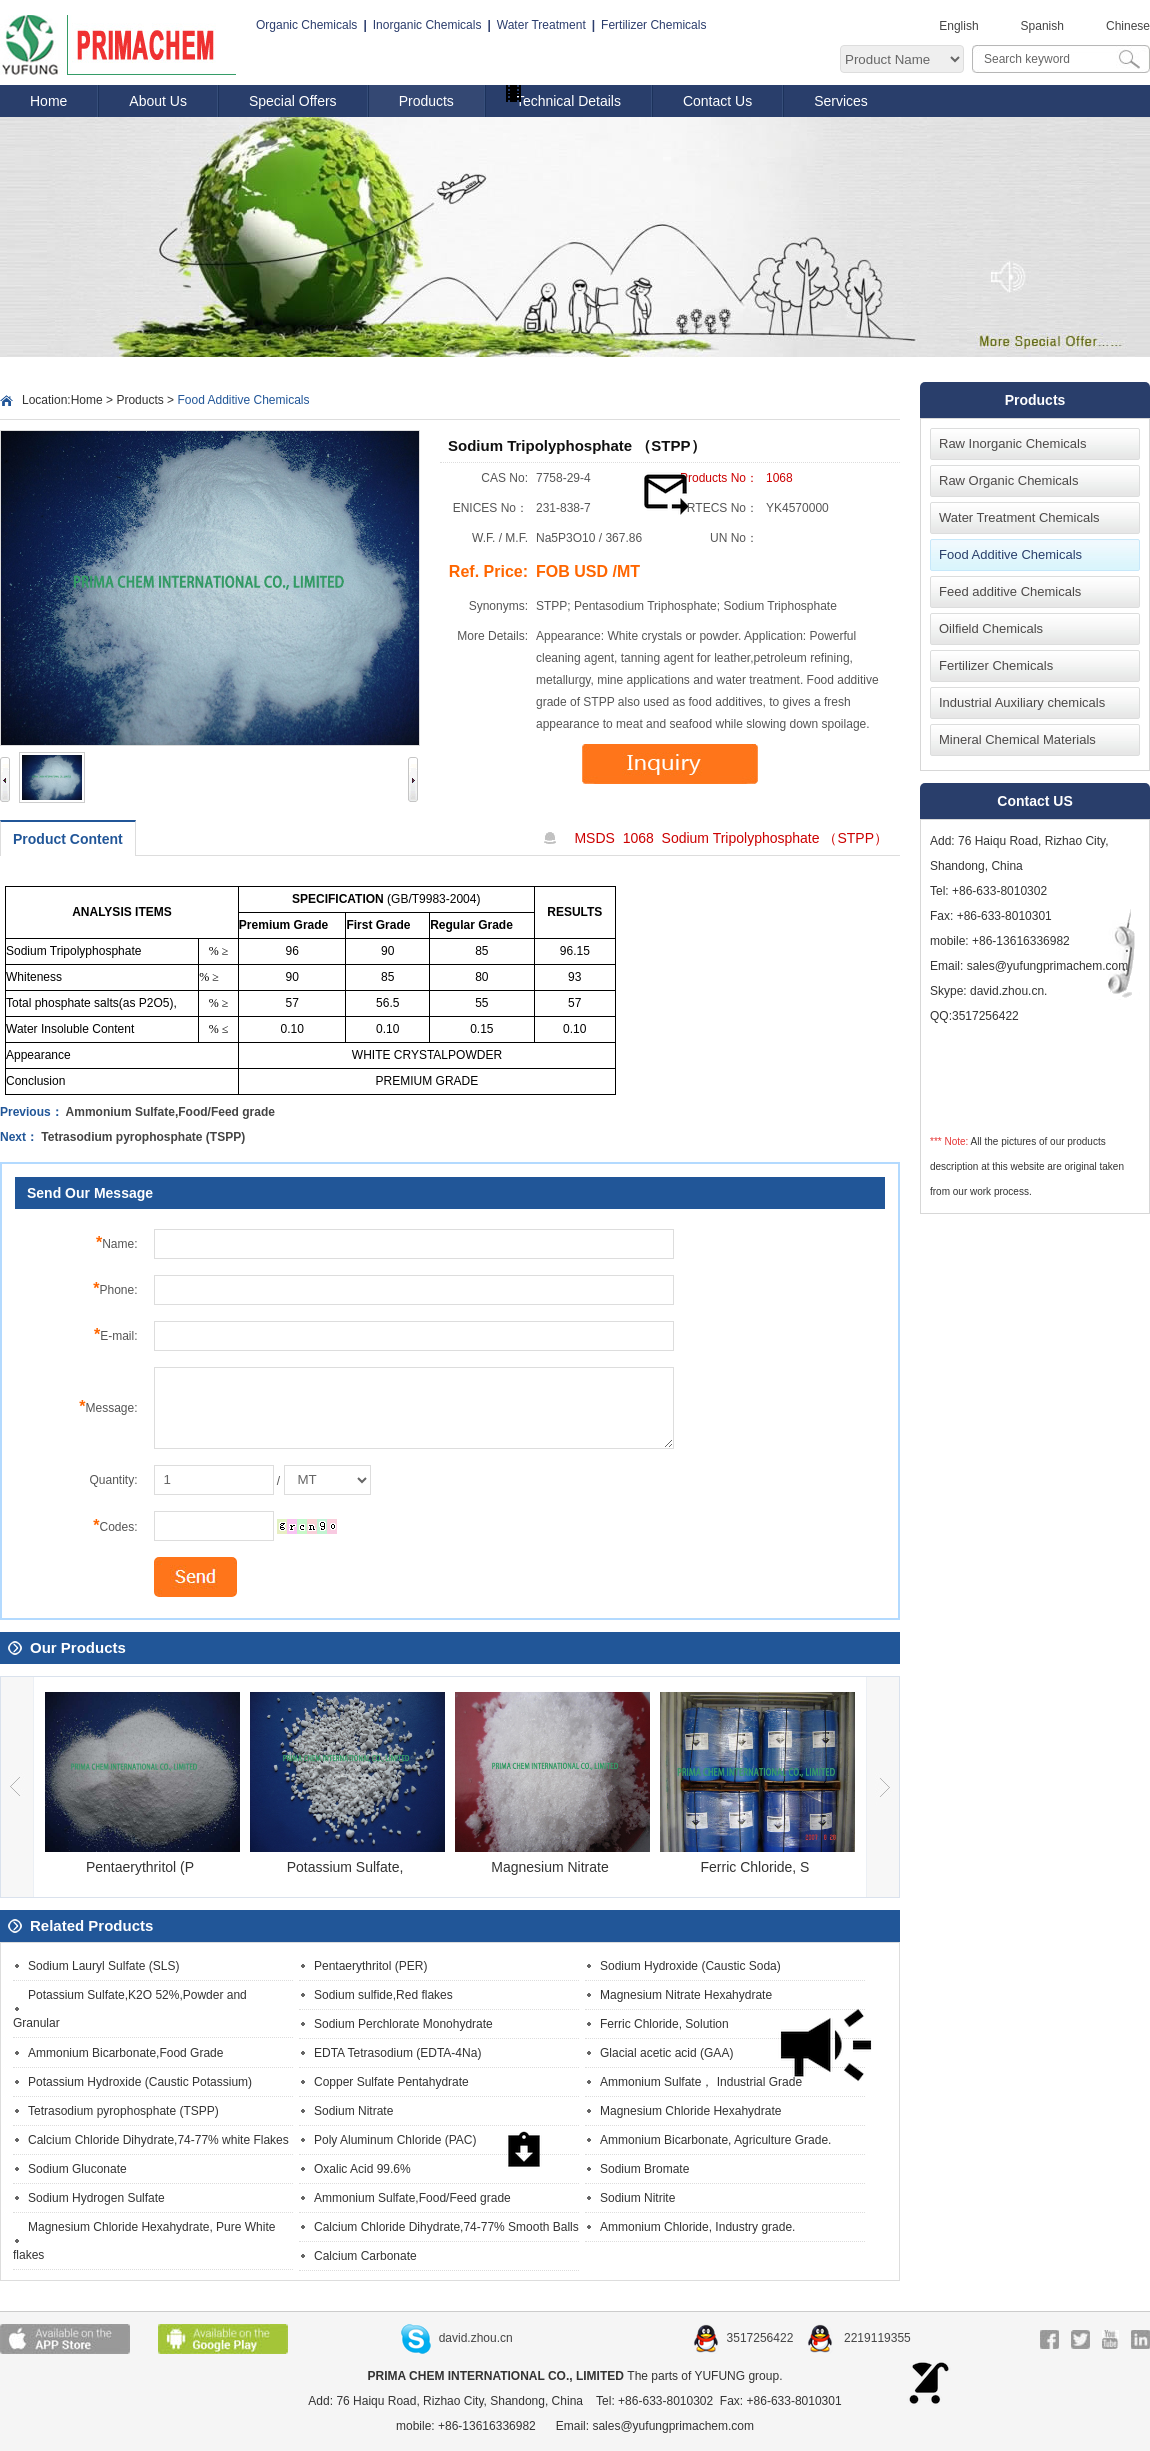 The width and height of the screenshot is (1150, 2451). What do you see at coordinates (927, 2382) in the screenshot?
I see `indicates stroller-friendly or family amenities available` at bounding box center [927, 2382].